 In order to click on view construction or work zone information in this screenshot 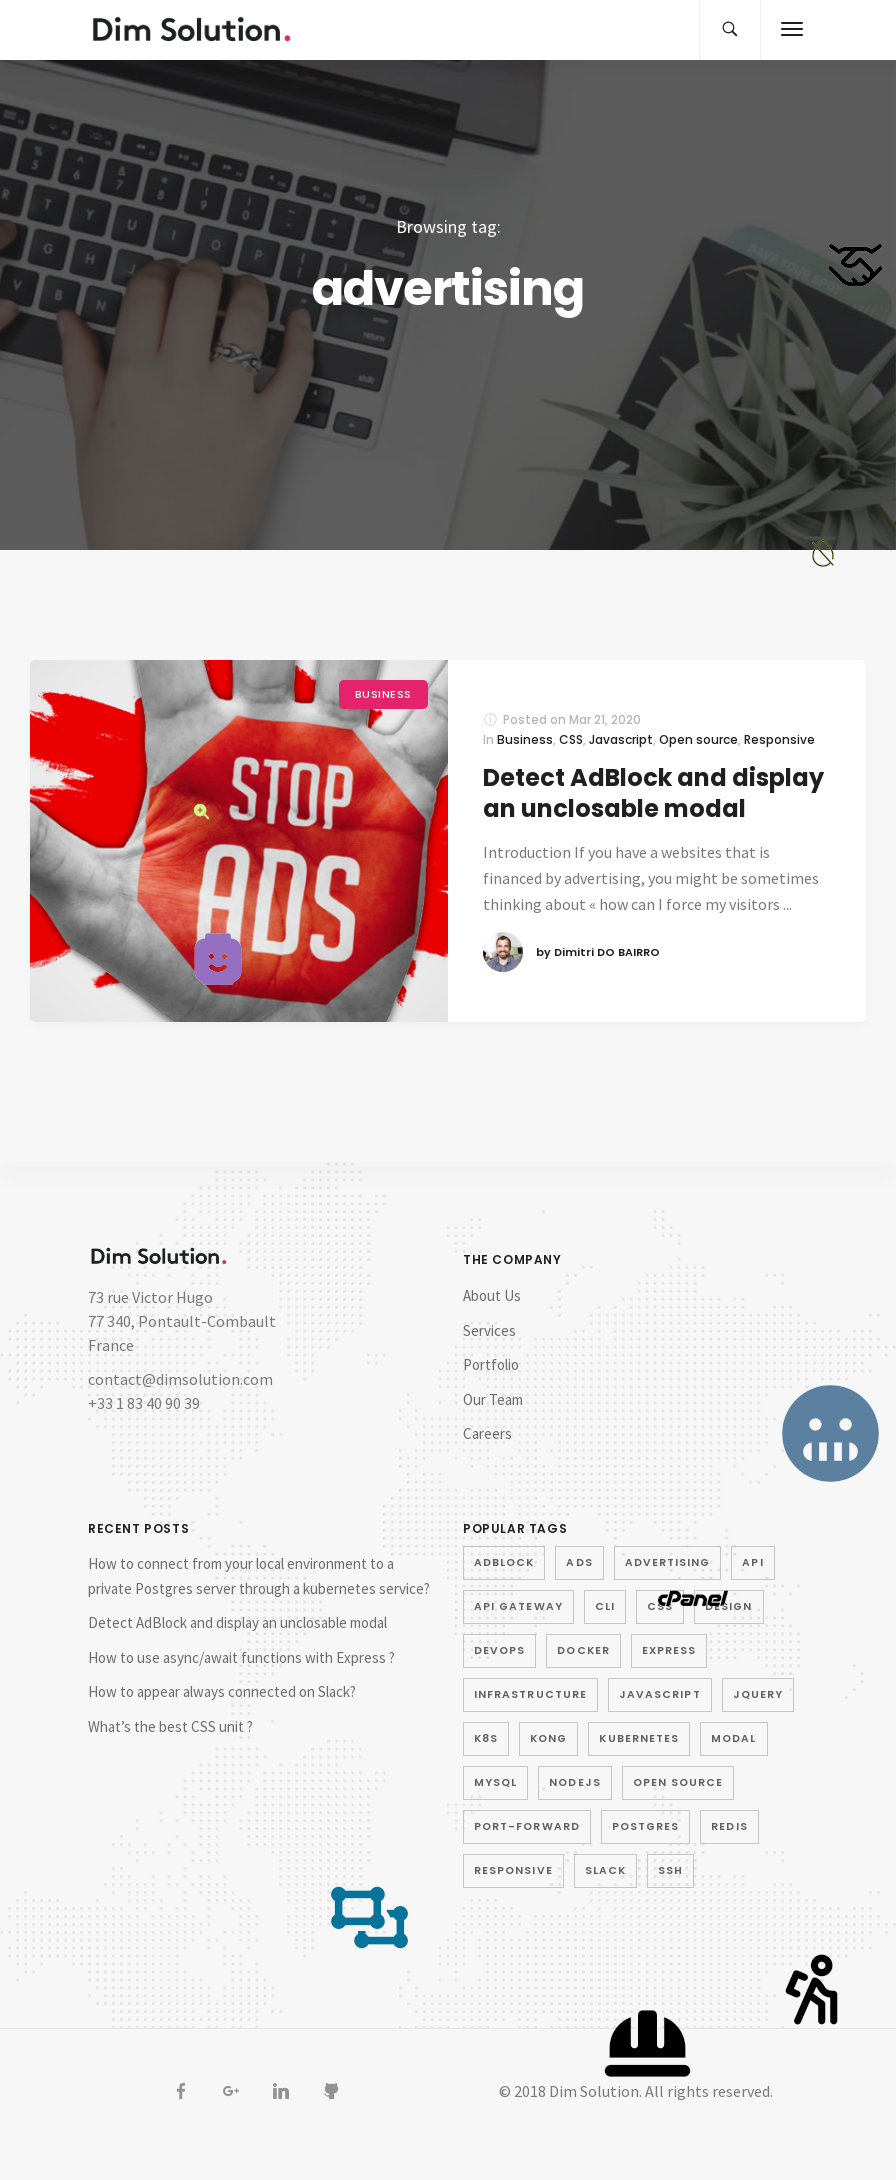, I will do `click(647, 2043)`.